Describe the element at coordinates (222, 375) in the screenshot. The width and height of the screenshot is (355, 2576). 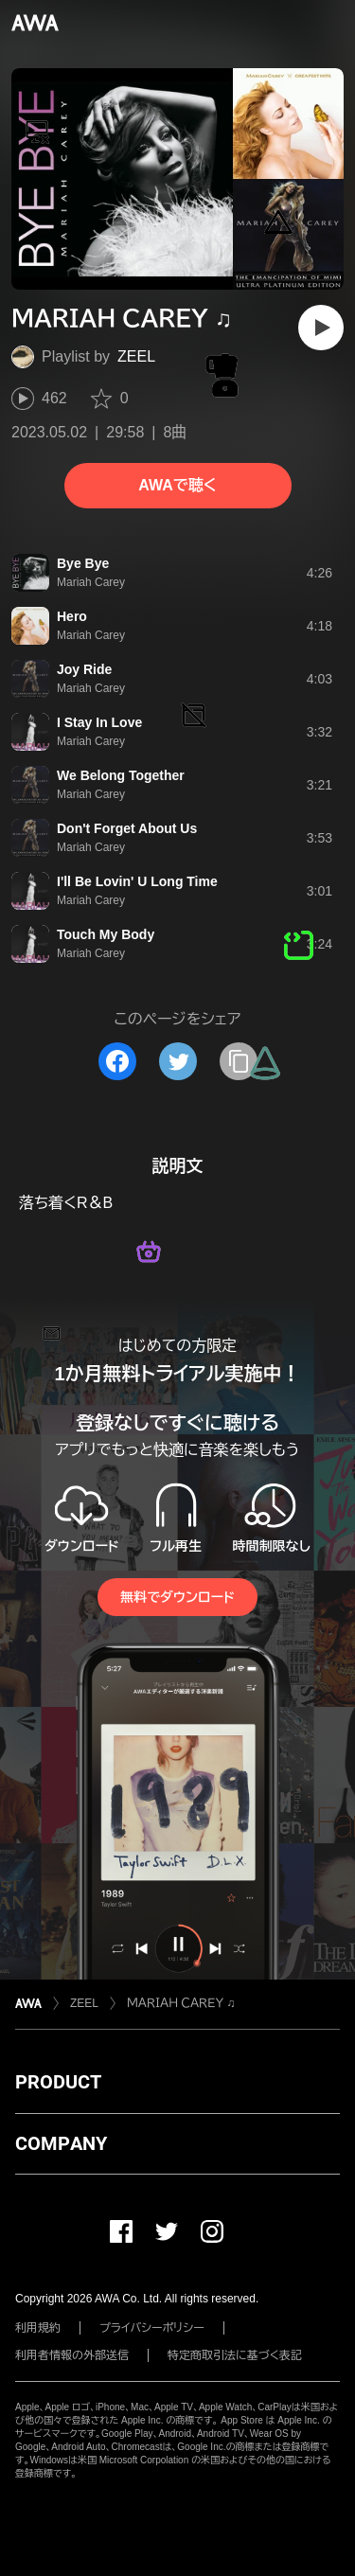
I see `access blender or mixing tool settings` at that location.